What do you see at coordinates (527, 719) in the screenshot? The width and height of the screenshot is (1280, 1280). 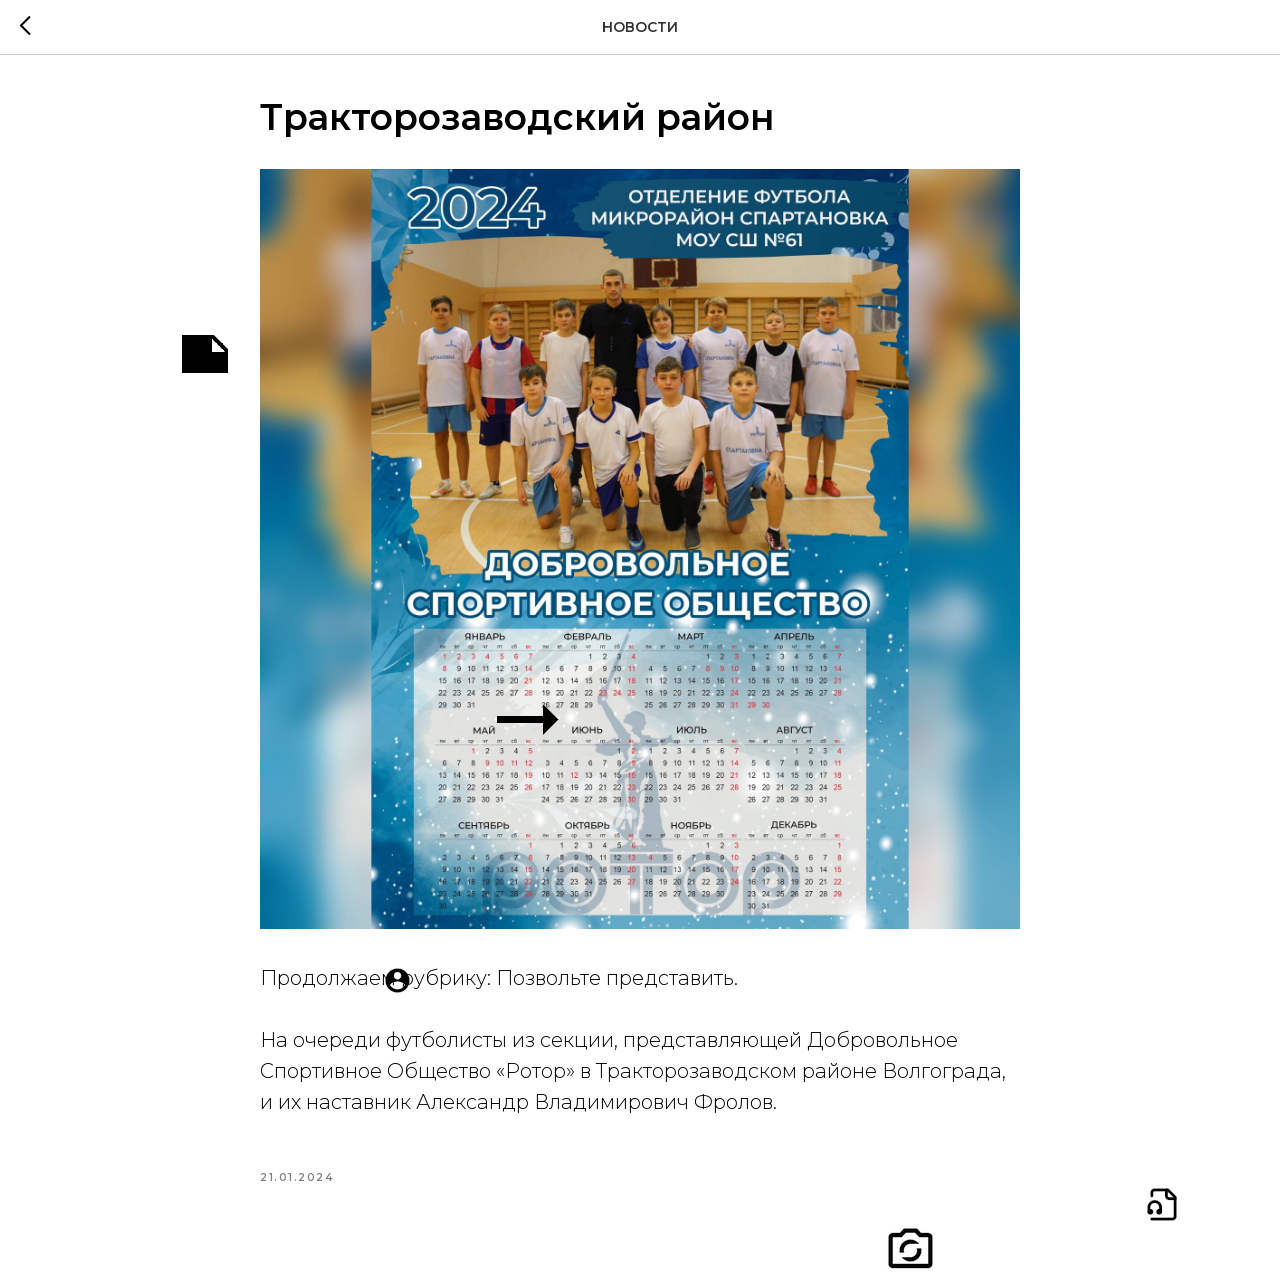 I see `proceed to the next step` at bounding box center [527, 719].